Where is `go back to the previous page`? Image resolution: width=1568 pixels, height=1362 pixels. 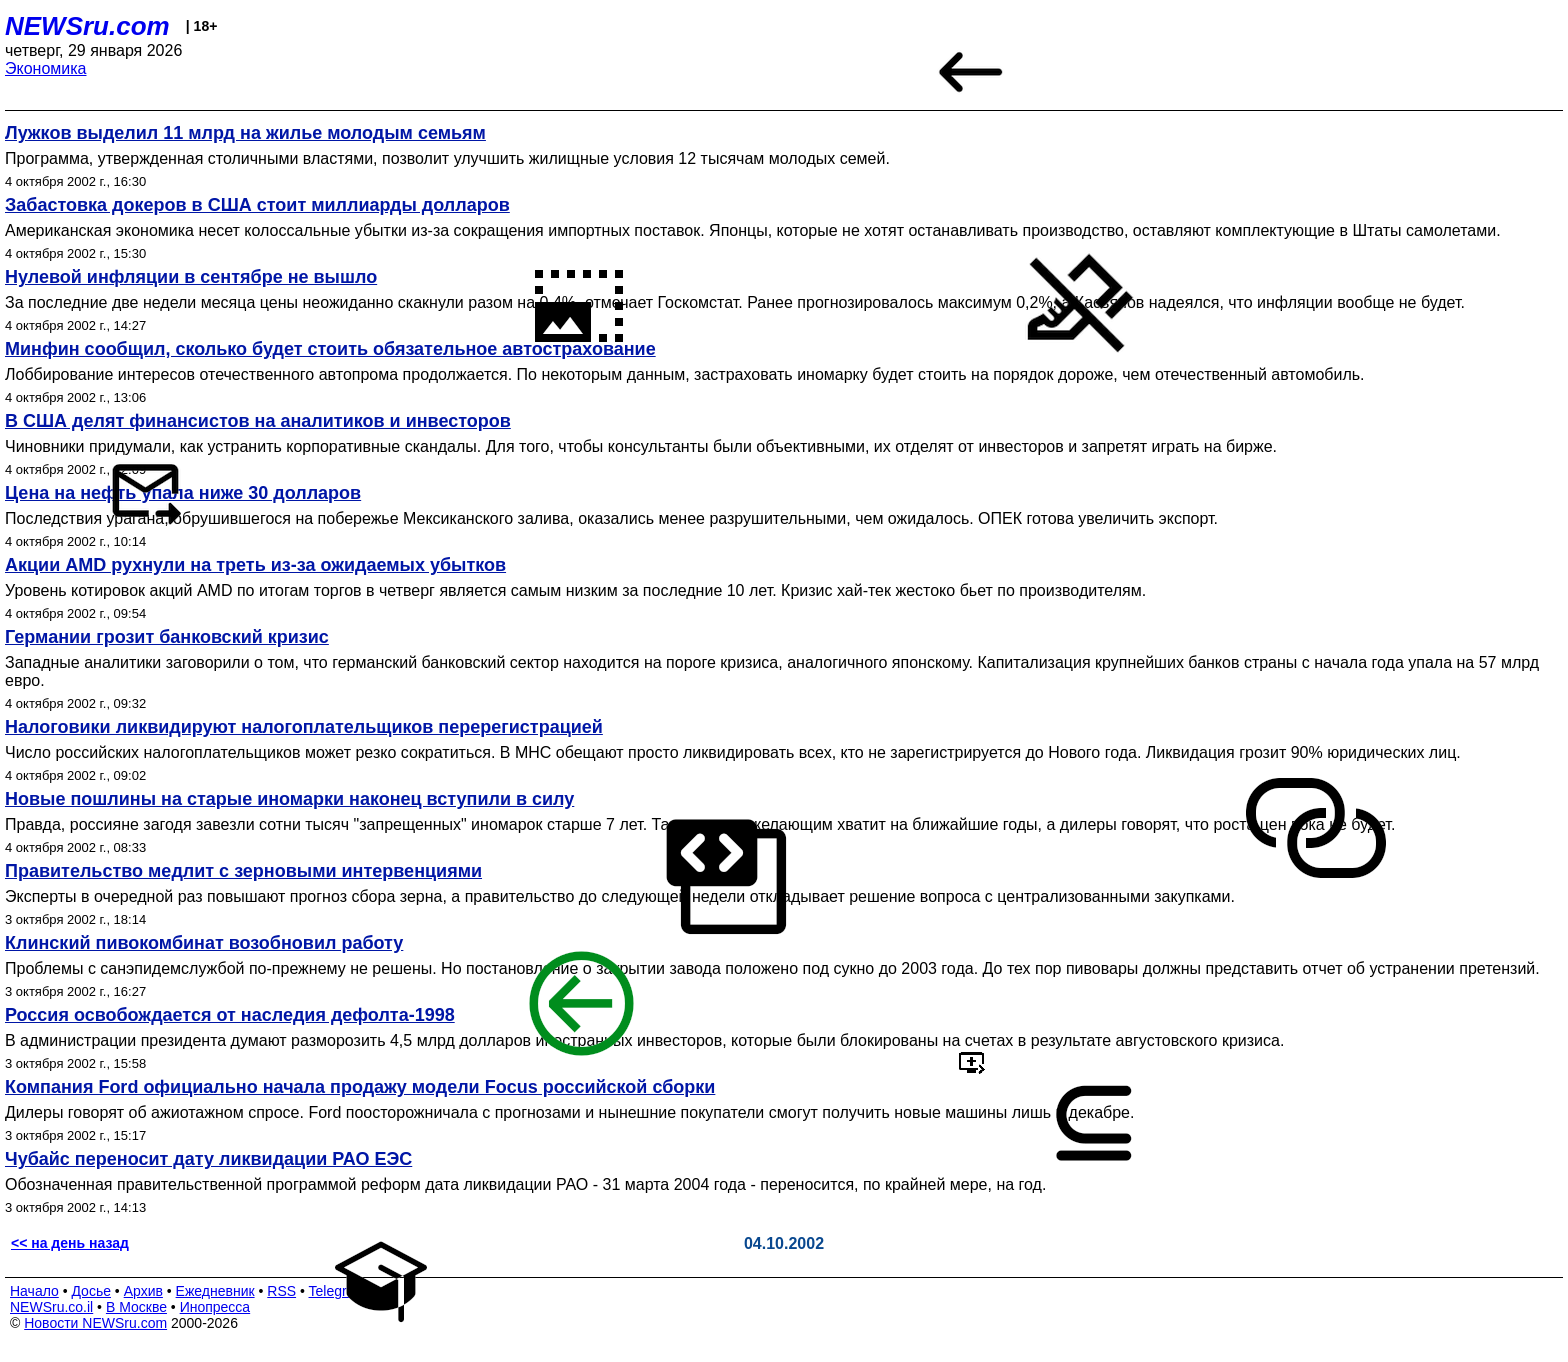
go back to the previous page is located at coordinates (581, 1003).